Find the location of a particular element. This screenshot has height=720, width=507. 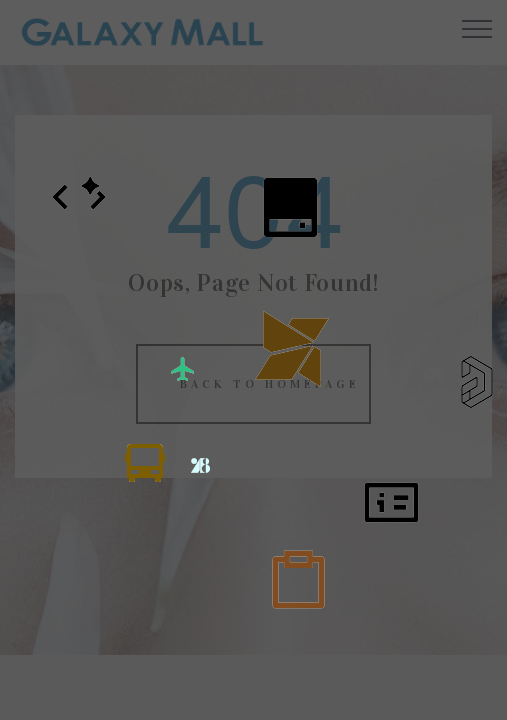

copy to clipboard is located at coordinates (298, 579).